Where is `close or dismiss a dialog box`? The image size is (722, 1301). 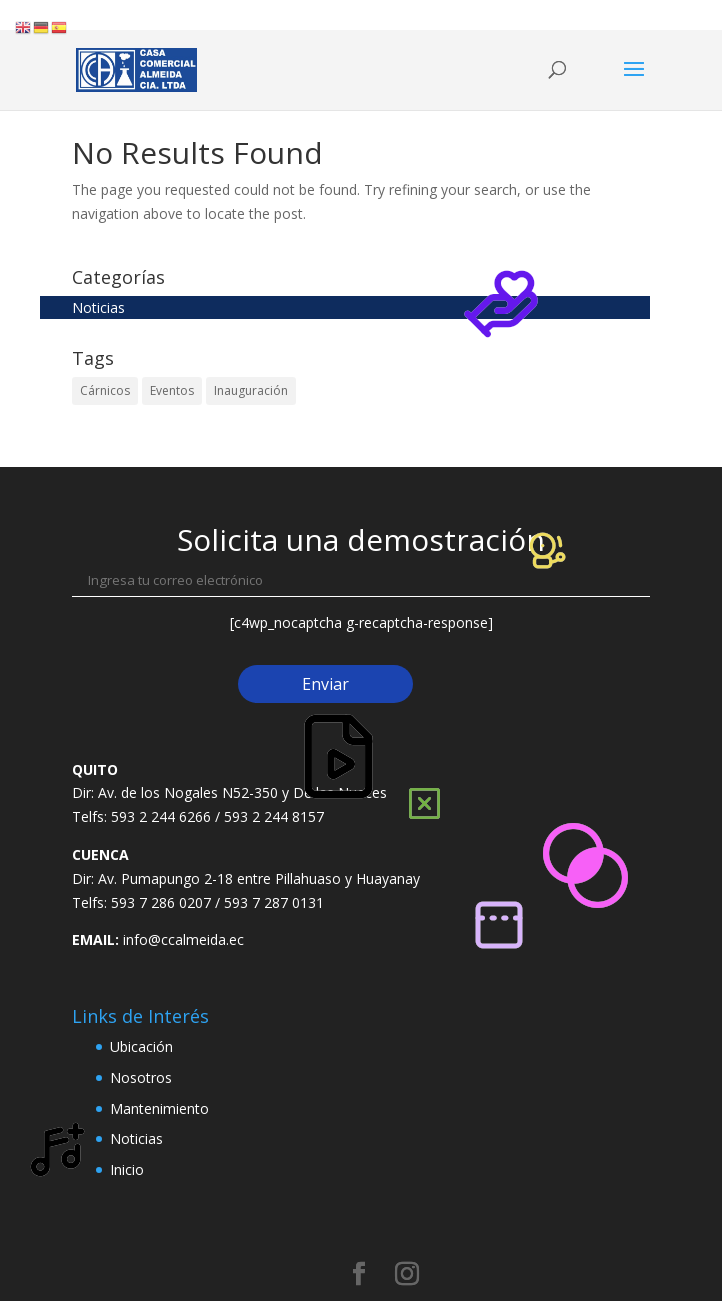
close or dismiss a dialog box is located at coordinates (424, 803).